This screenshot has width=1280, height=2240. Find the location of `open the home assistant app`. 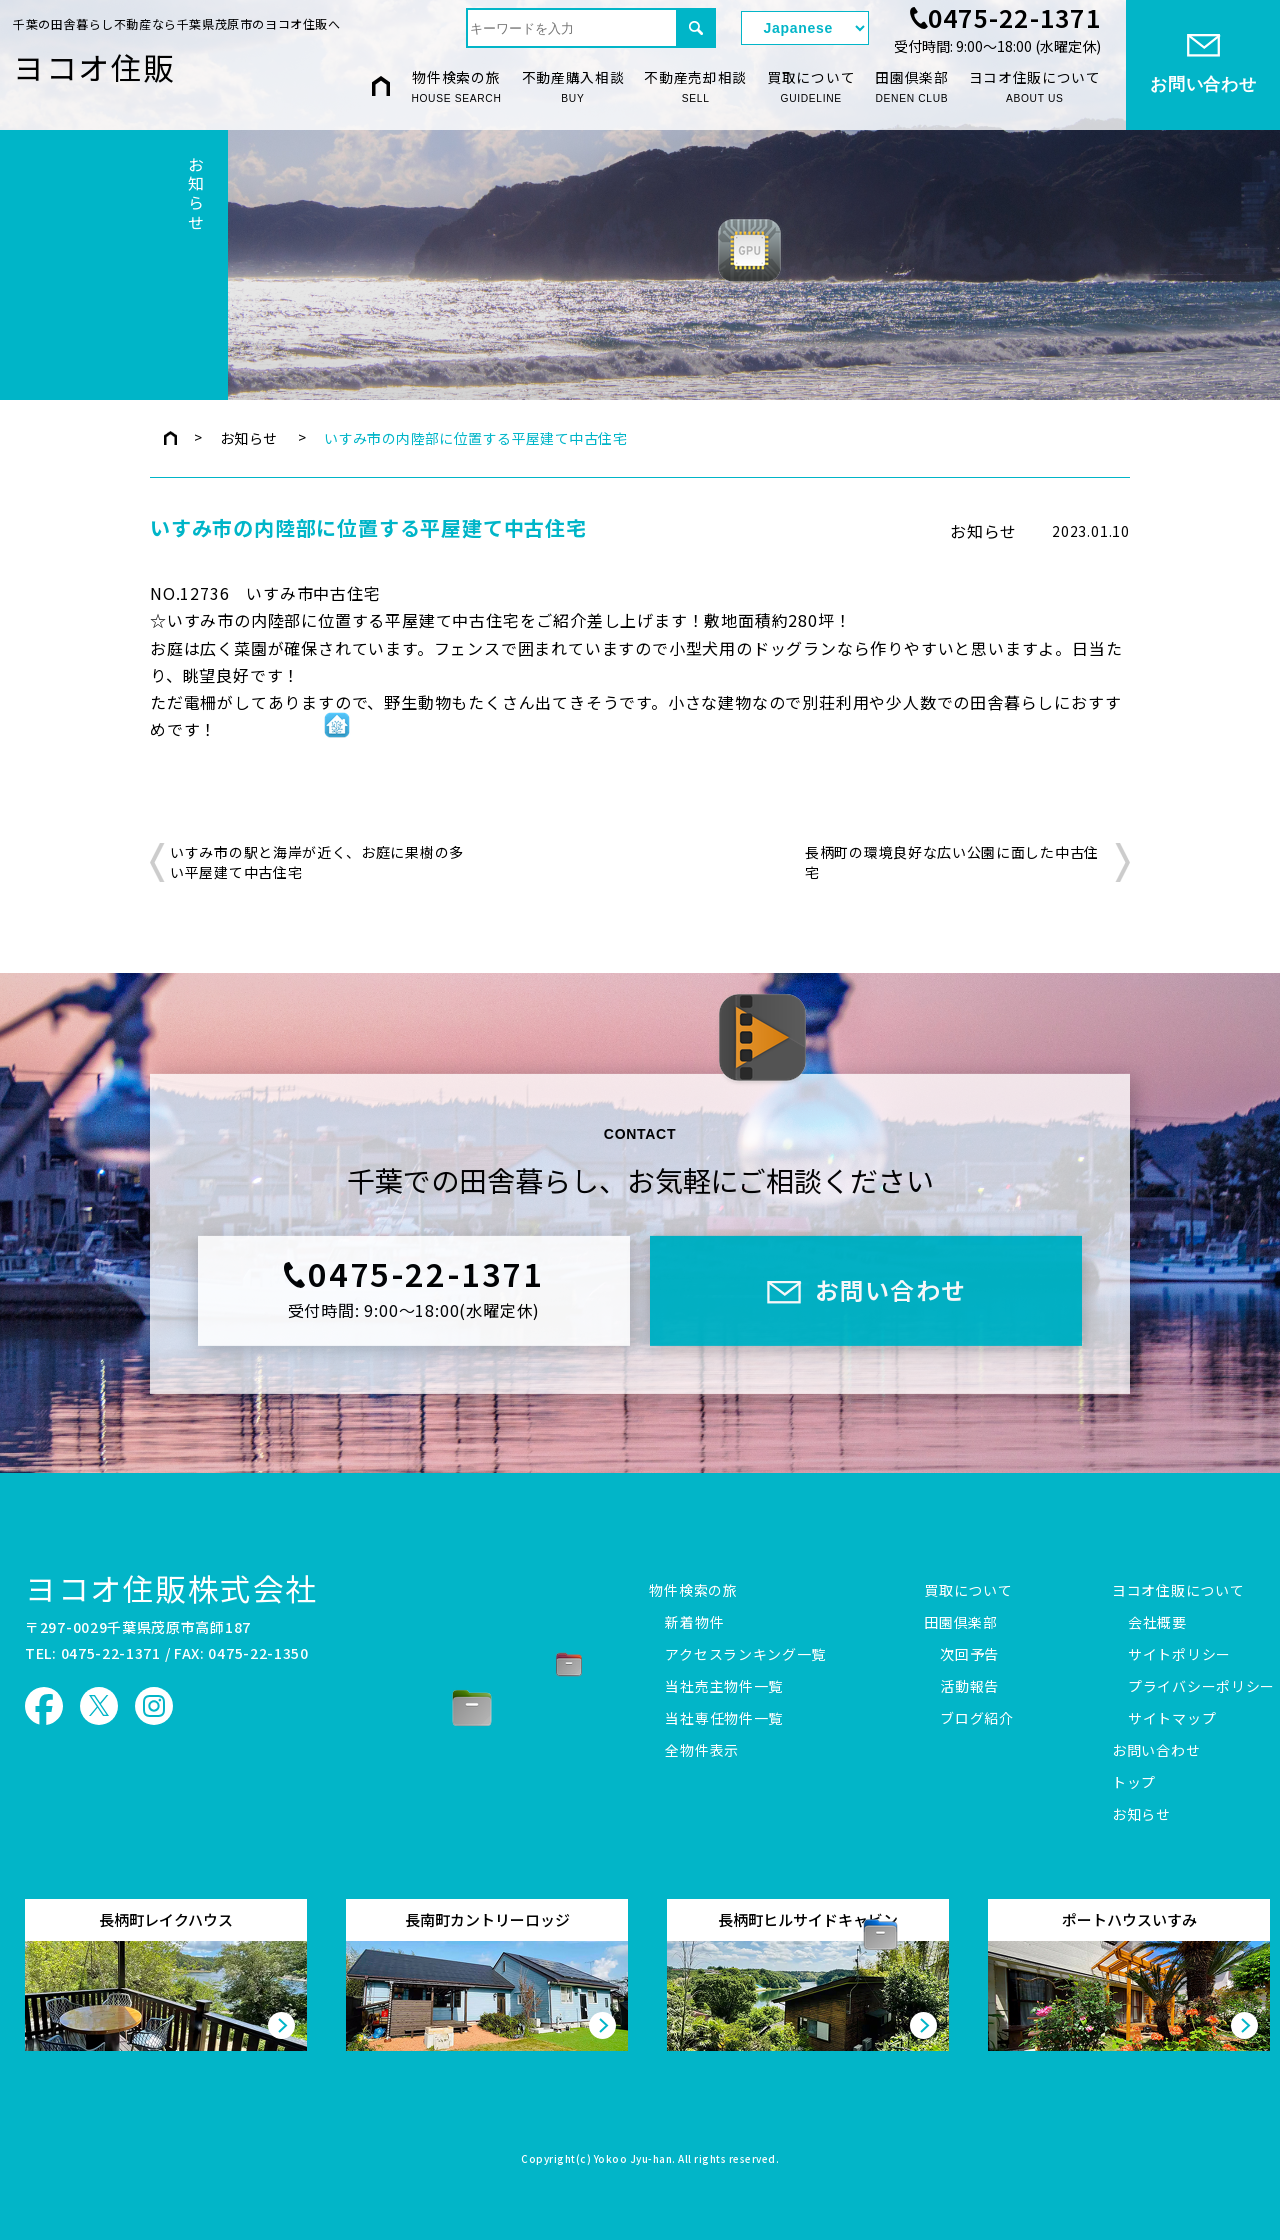

open the home assistant app is located at coordinates (337, 725).